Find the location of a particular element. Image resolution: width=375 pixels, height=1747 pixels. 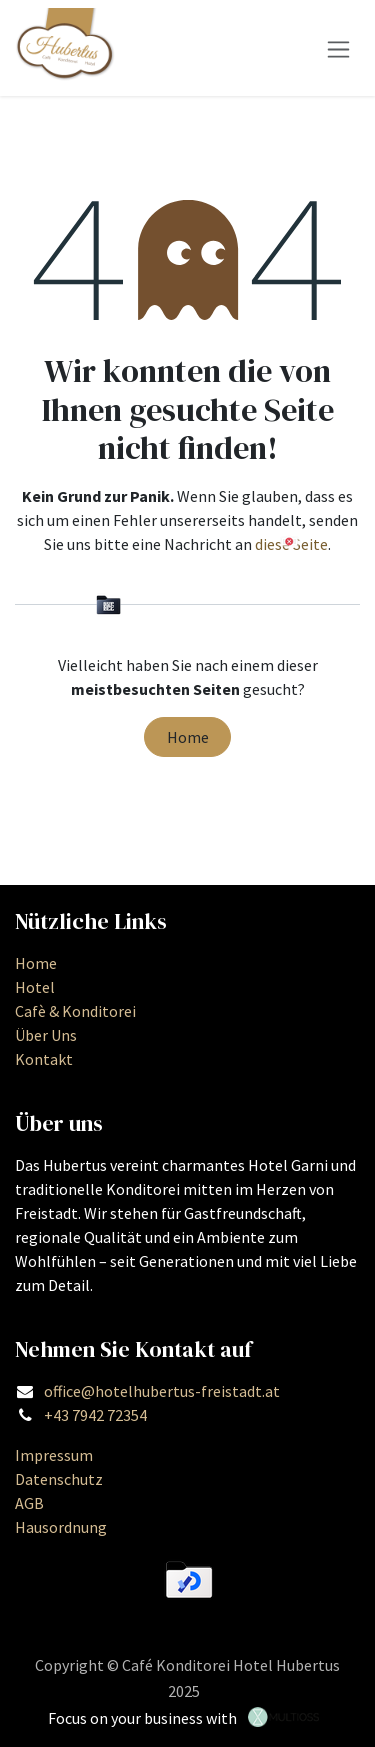

open folder containing Supercell games is located at coordinates (108, 605).